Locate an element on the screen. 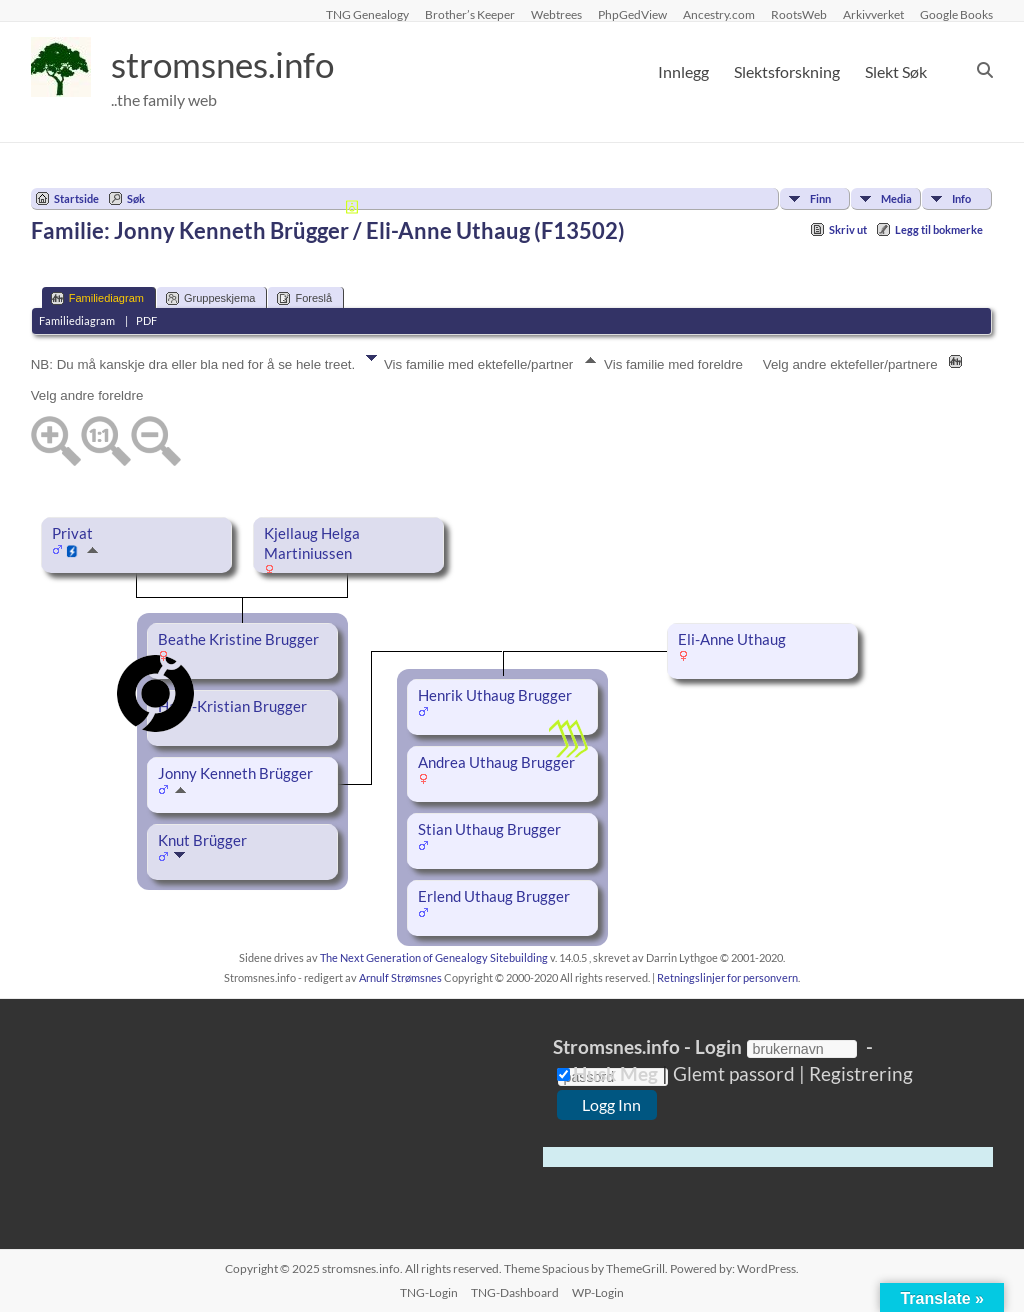 This screenshot has height=1312, width=1024. adjust speaker or audio output settings is located at coordinates (352, 207).